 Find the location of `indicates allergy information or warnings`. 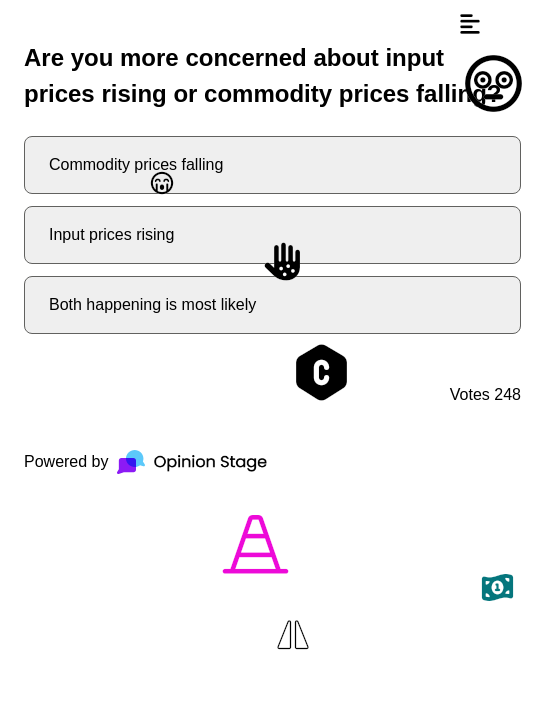

indicates allergy information or warnings is located at coordinates (283, 261).